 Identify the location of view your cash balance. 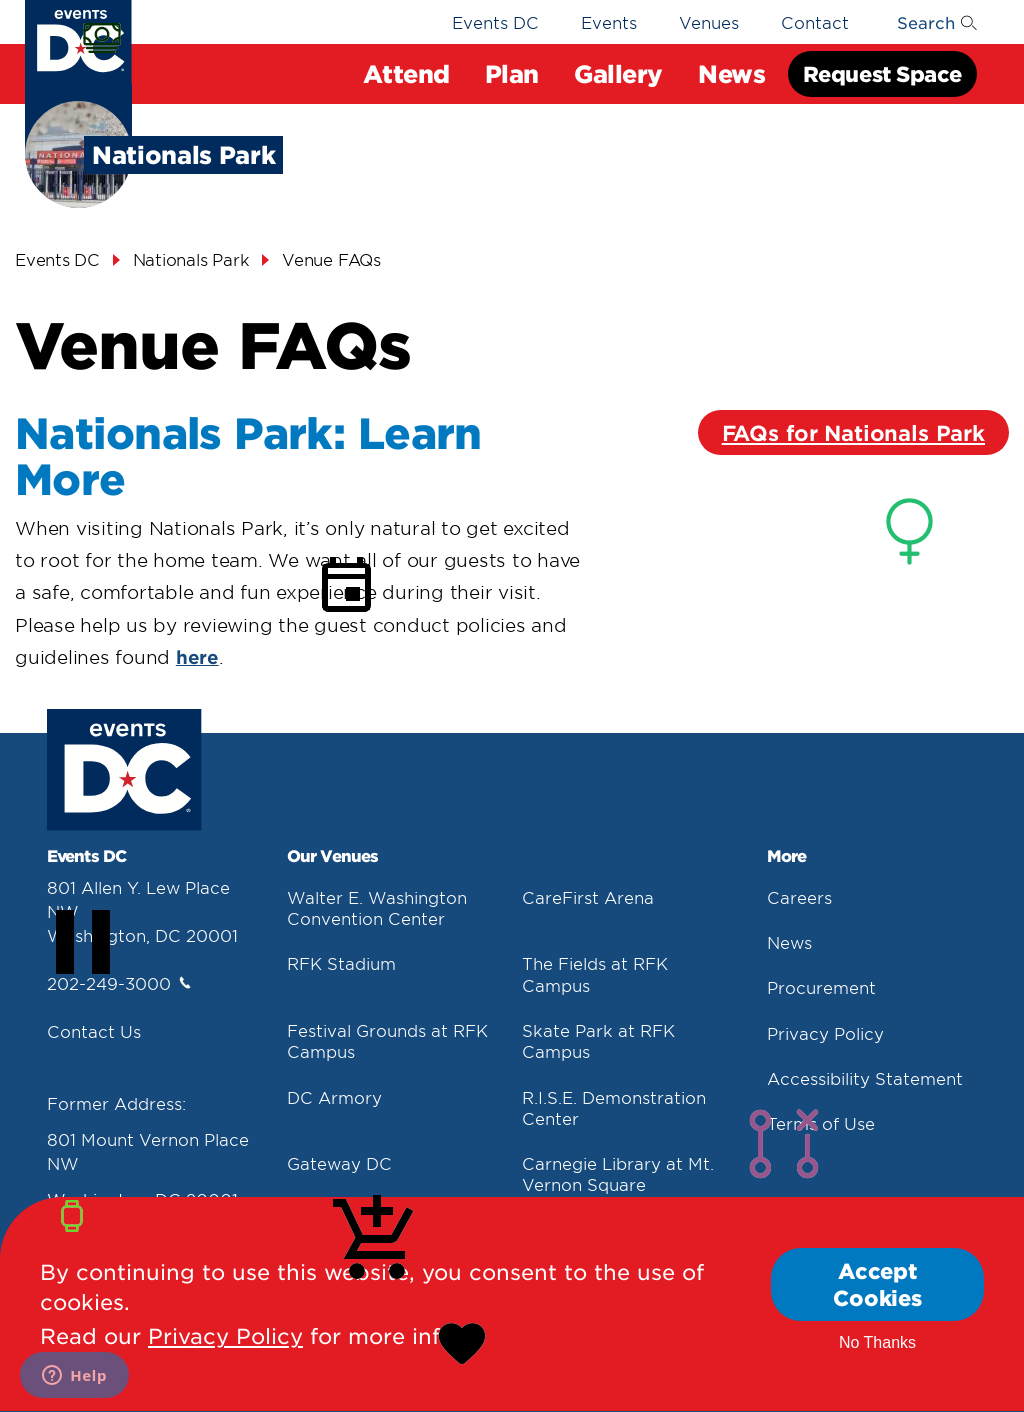
(102, 38).